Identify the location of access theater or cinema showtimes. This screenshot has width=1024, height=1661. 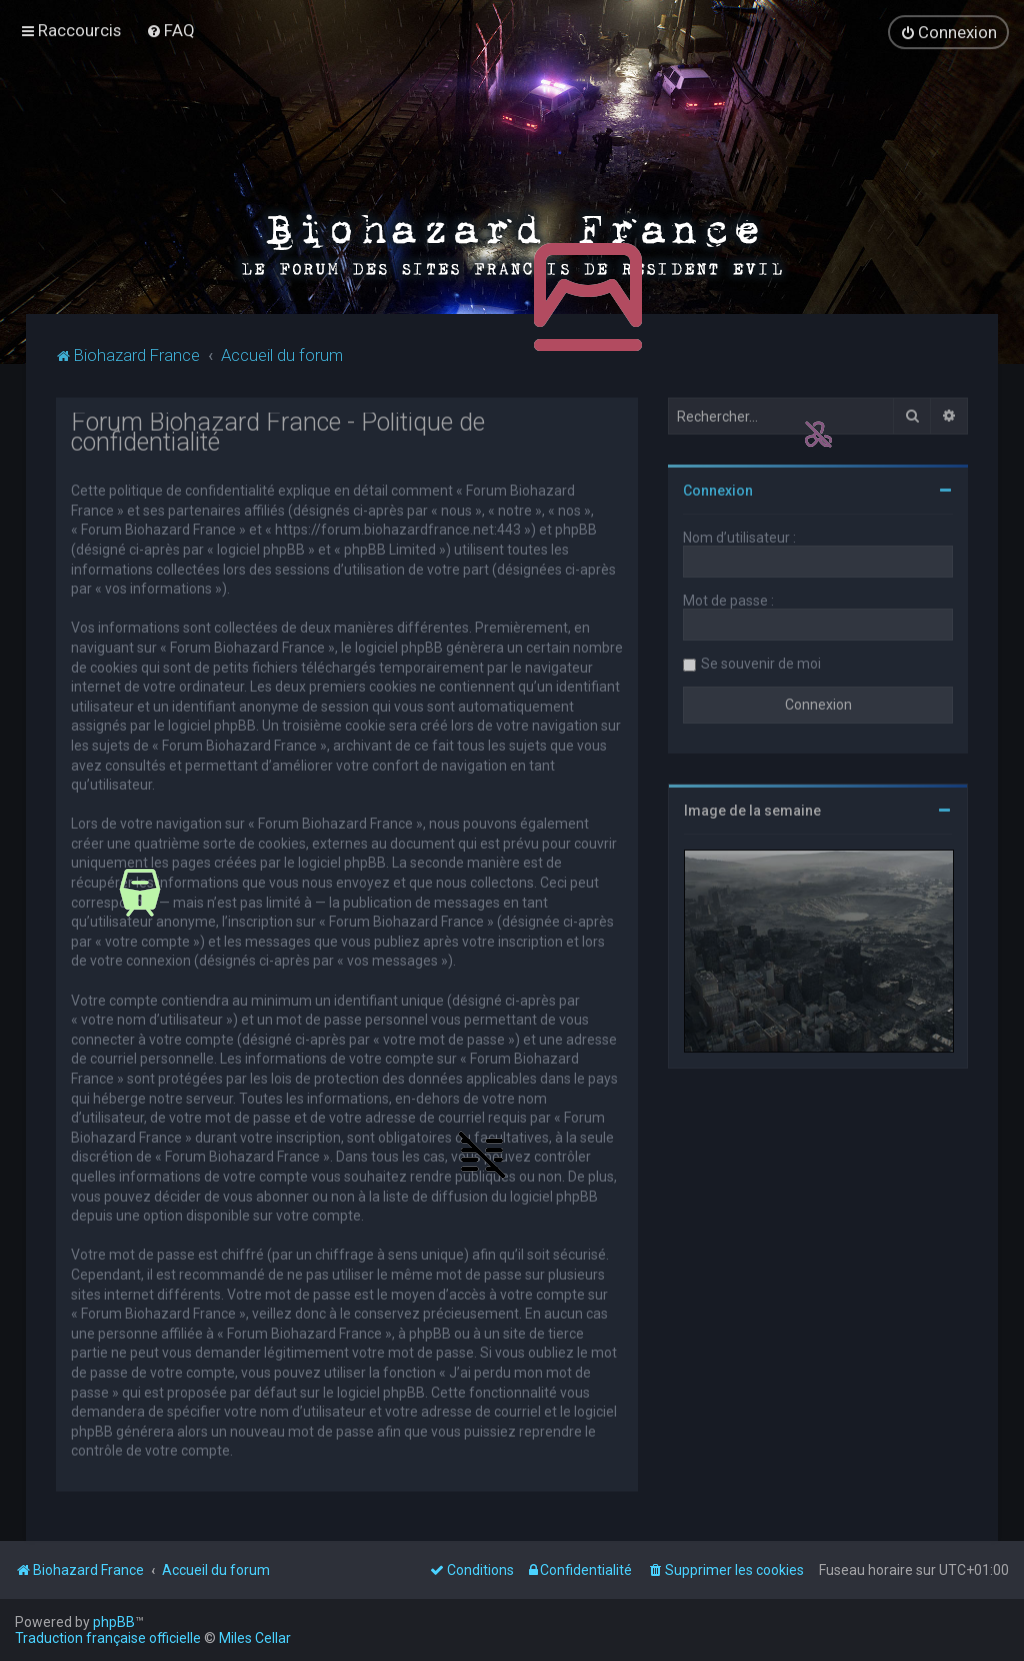
(588, 297).